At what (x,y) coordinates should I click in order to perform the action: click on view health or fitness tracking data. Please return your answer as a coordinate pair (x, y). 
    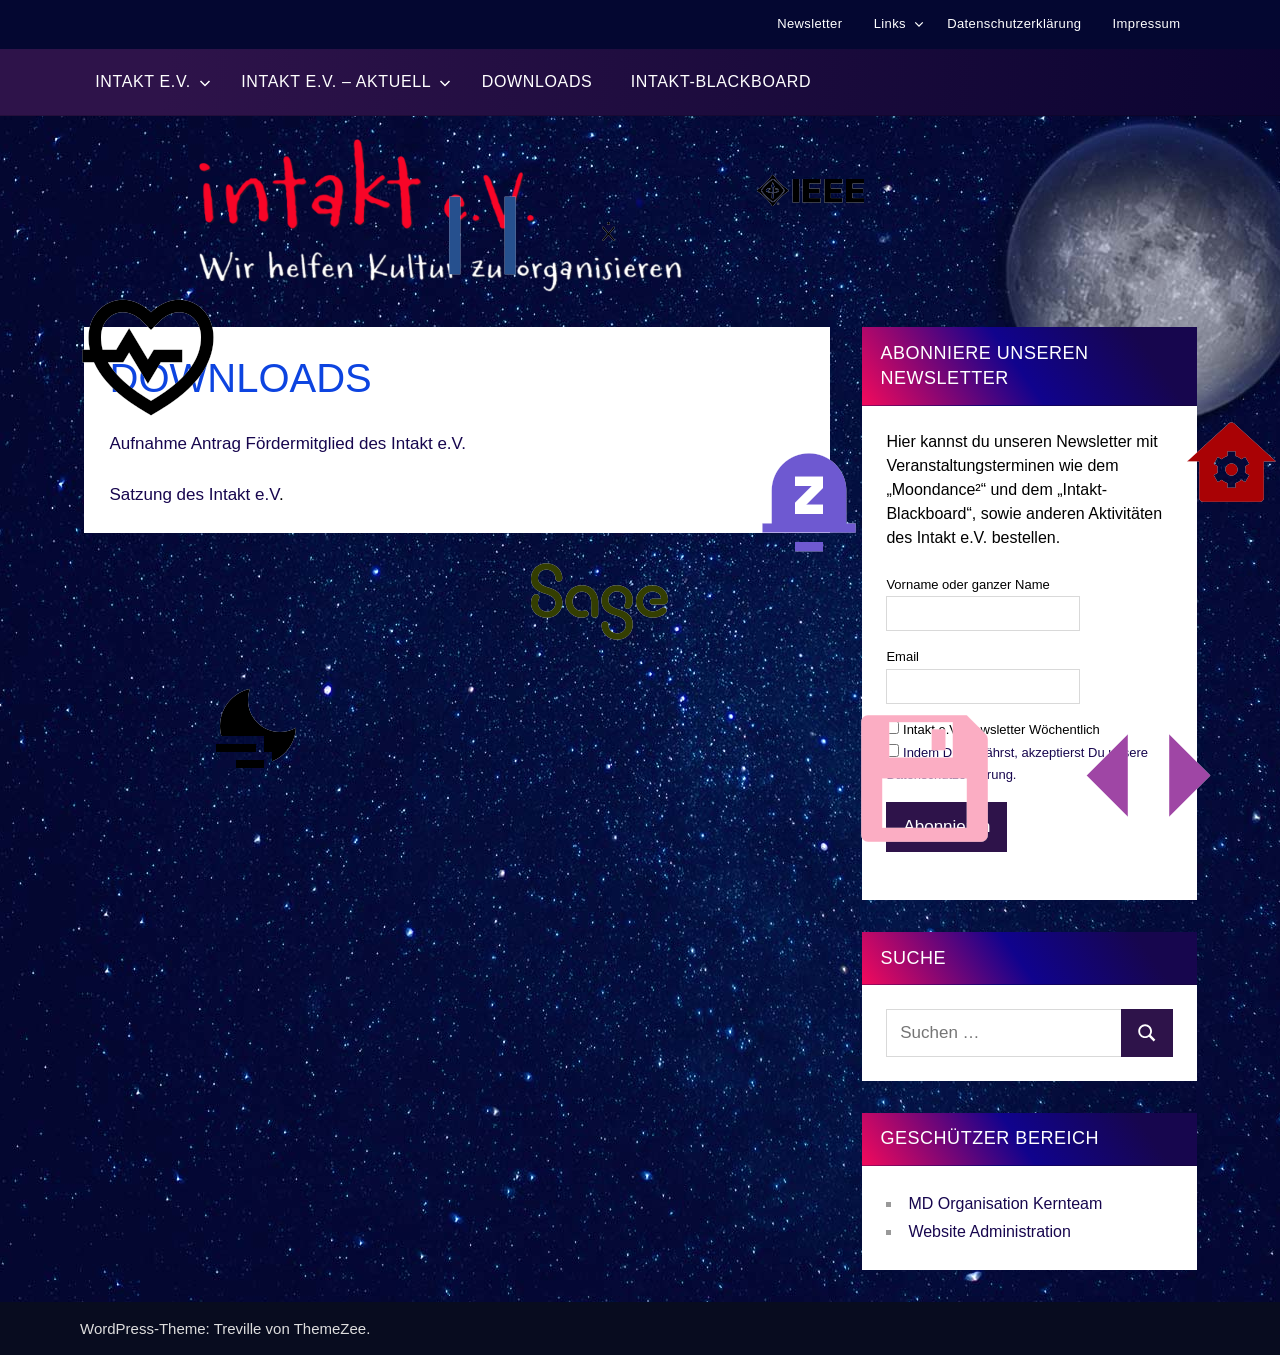
    Looking at the image, I should click on (151, 356).